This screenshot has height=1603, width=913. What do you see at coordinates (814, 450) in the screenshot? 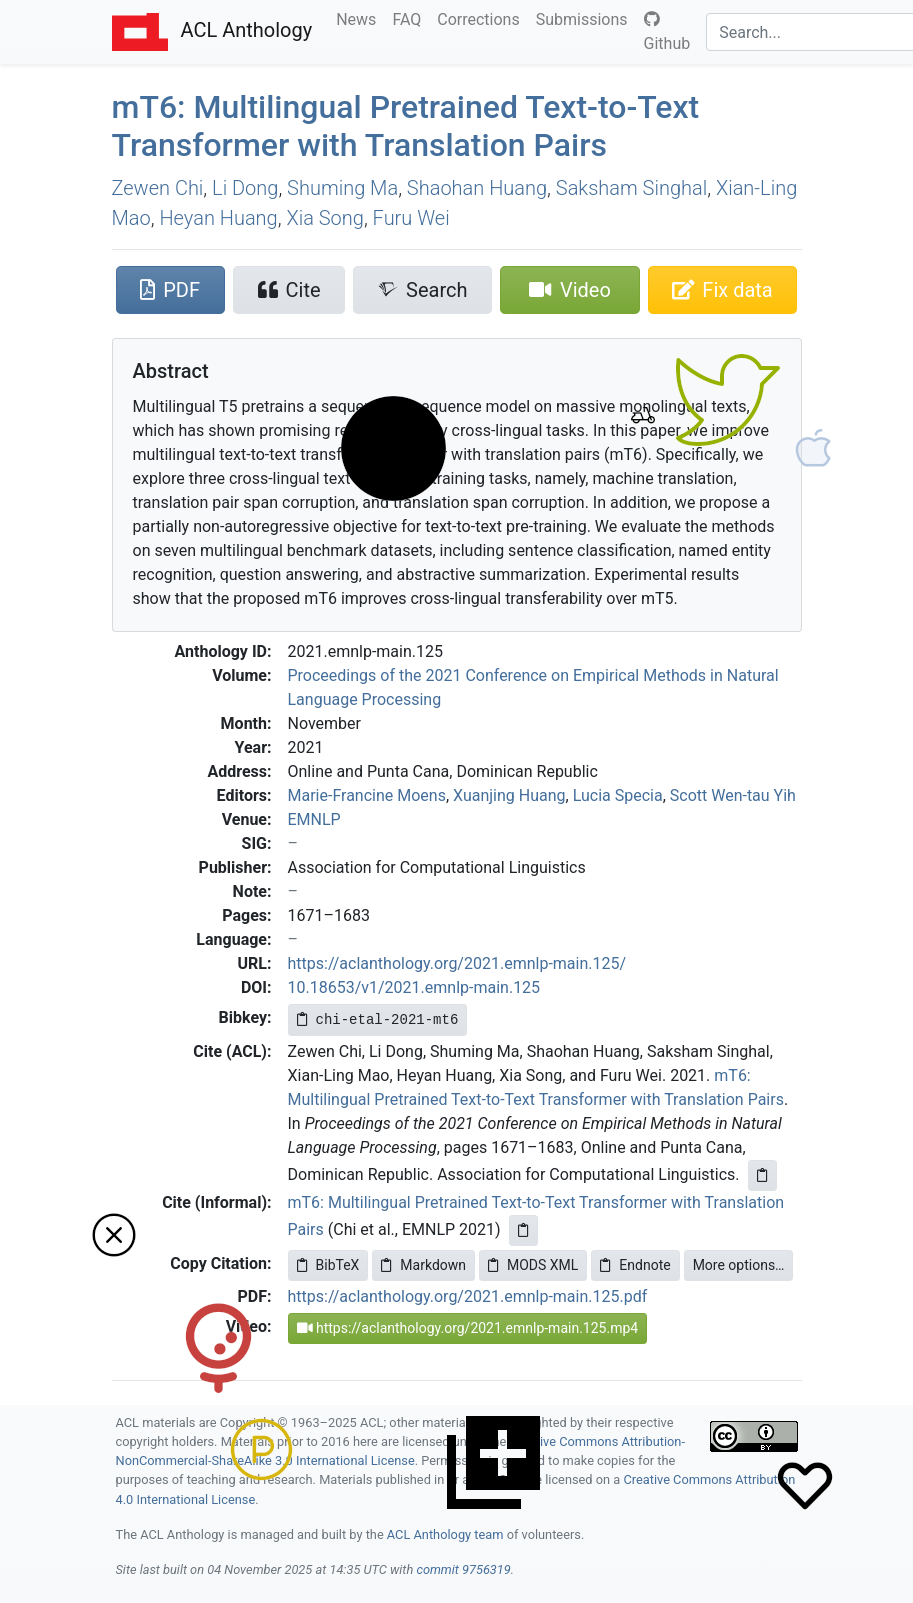
I see `apple company logo or branding element` at bounding box center [814, 450].